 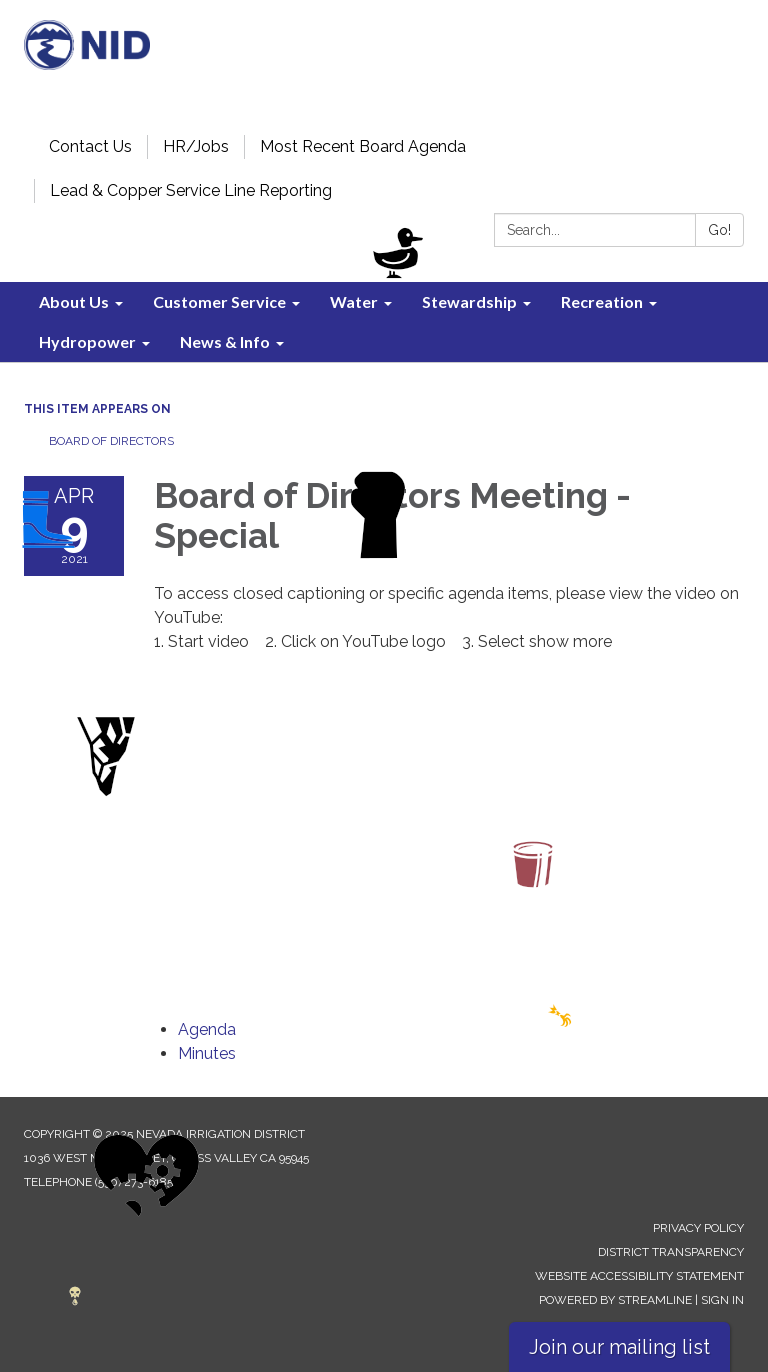 What do you see at coordinates (75, 1296) in the screenshot?
I see `indicates a poisonous or toxic item` at bounding box center [75, 1296].